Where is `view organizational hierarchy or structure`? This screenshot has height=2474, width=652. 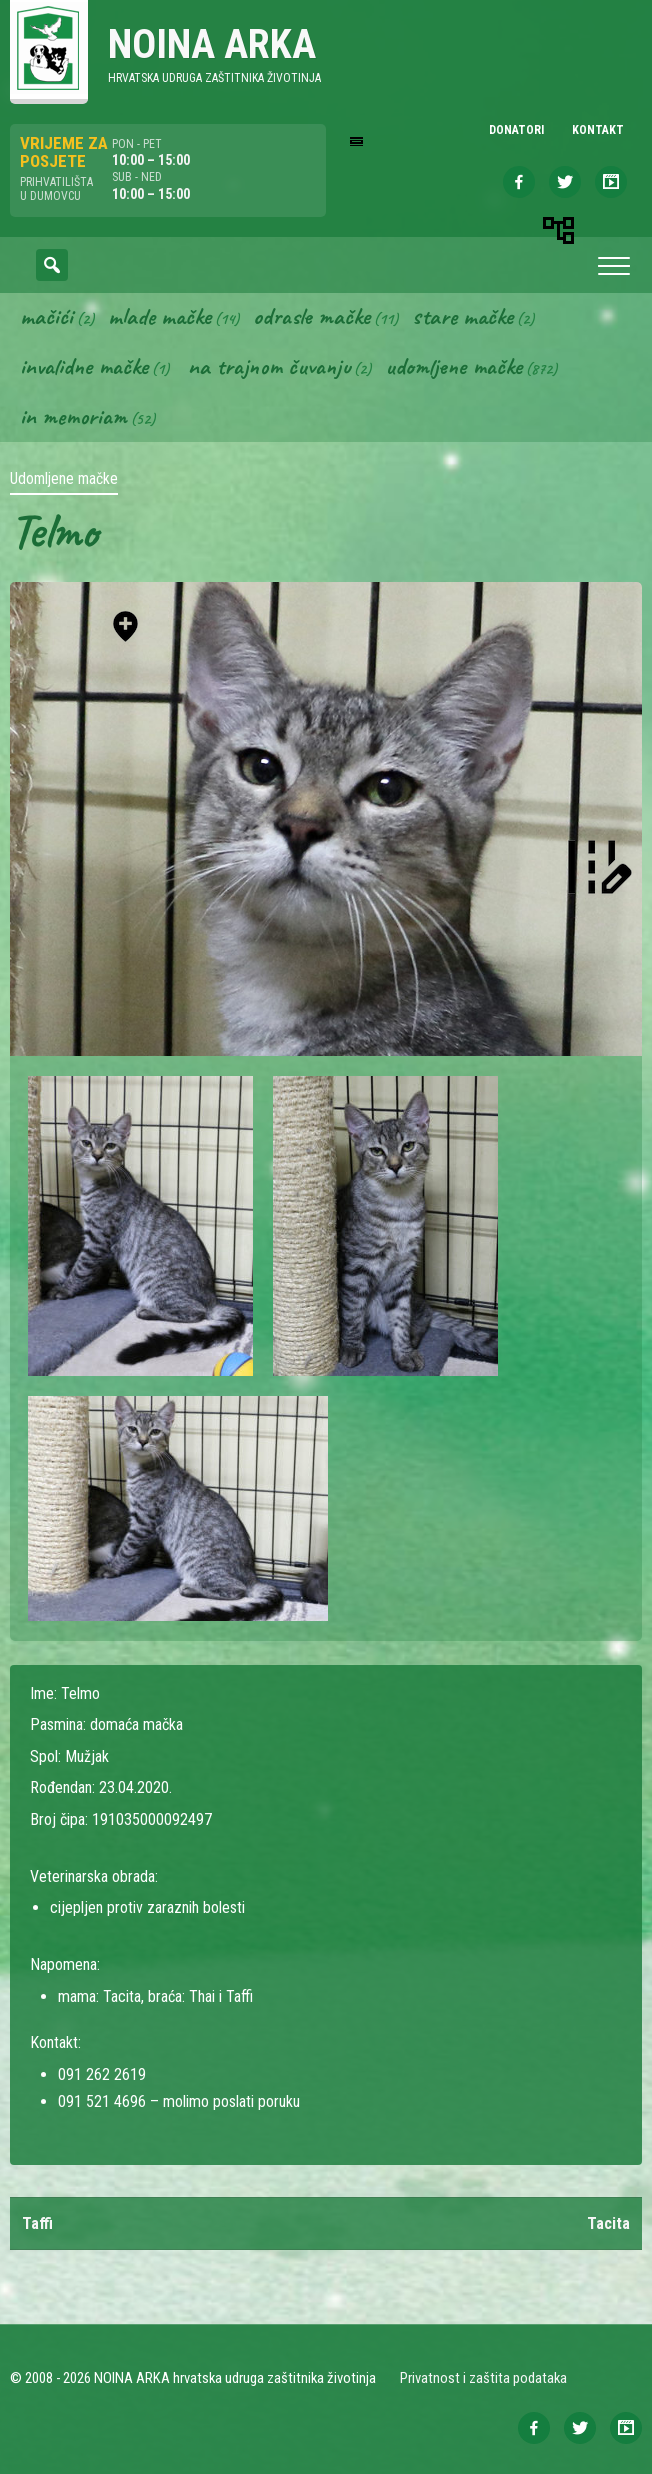 view organizational hierarchy or structure is located at coordinates (558, 230).